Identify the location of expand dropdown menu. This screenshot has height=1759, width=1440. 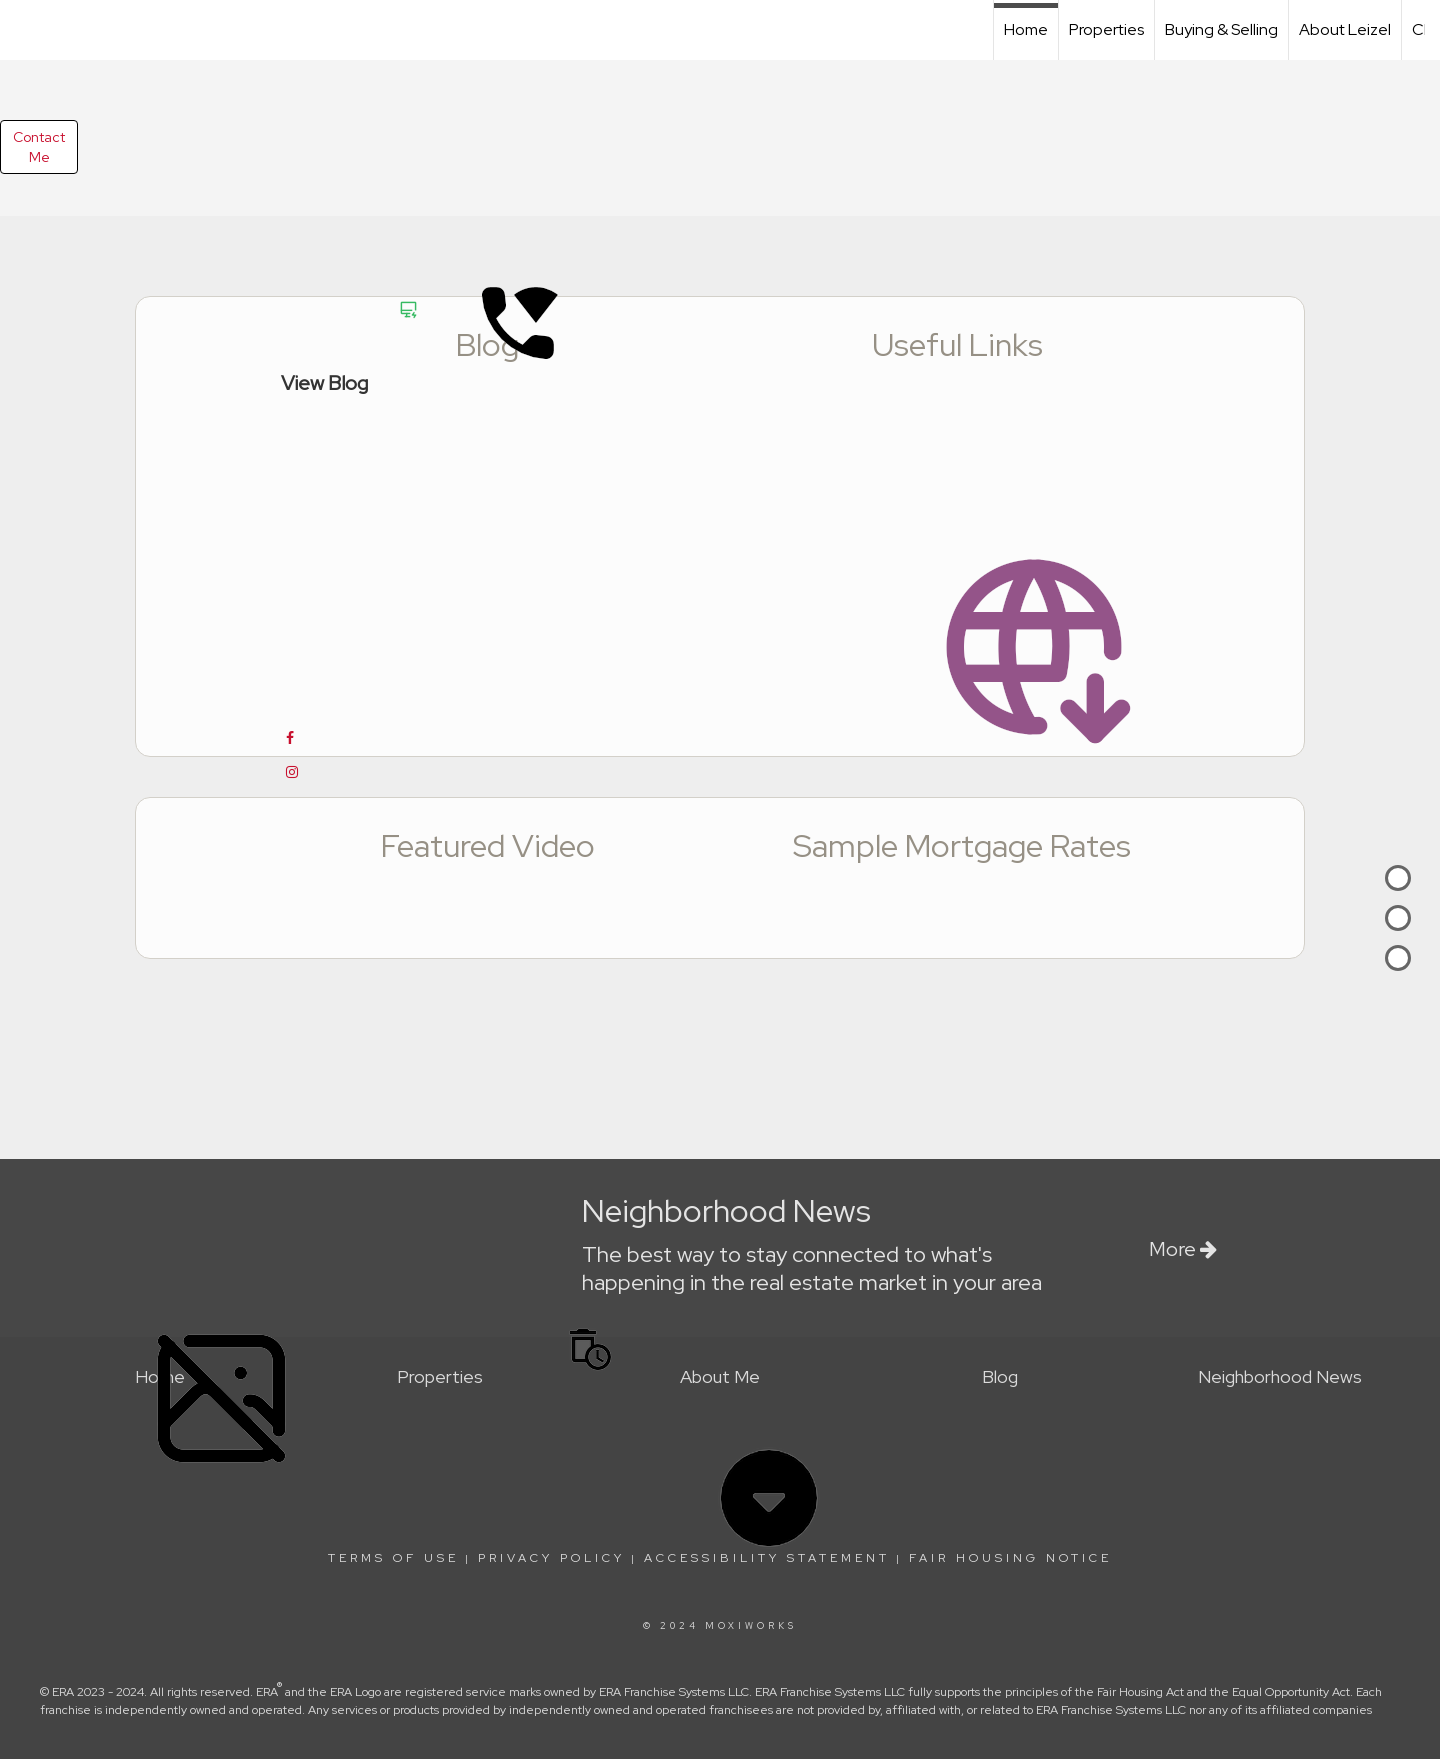
(769, 1498).